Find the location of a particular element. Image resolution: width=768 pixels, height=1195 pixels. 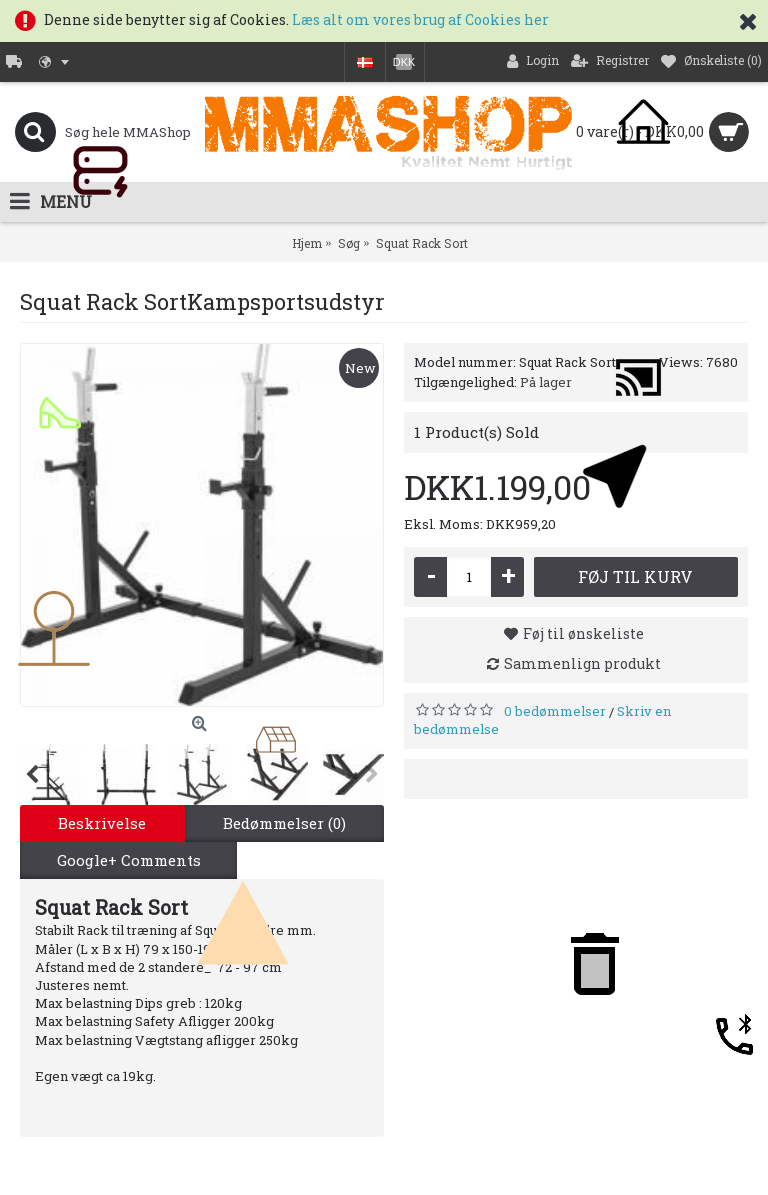

indicates a warning or alert status is located at coordinates (243, 924).